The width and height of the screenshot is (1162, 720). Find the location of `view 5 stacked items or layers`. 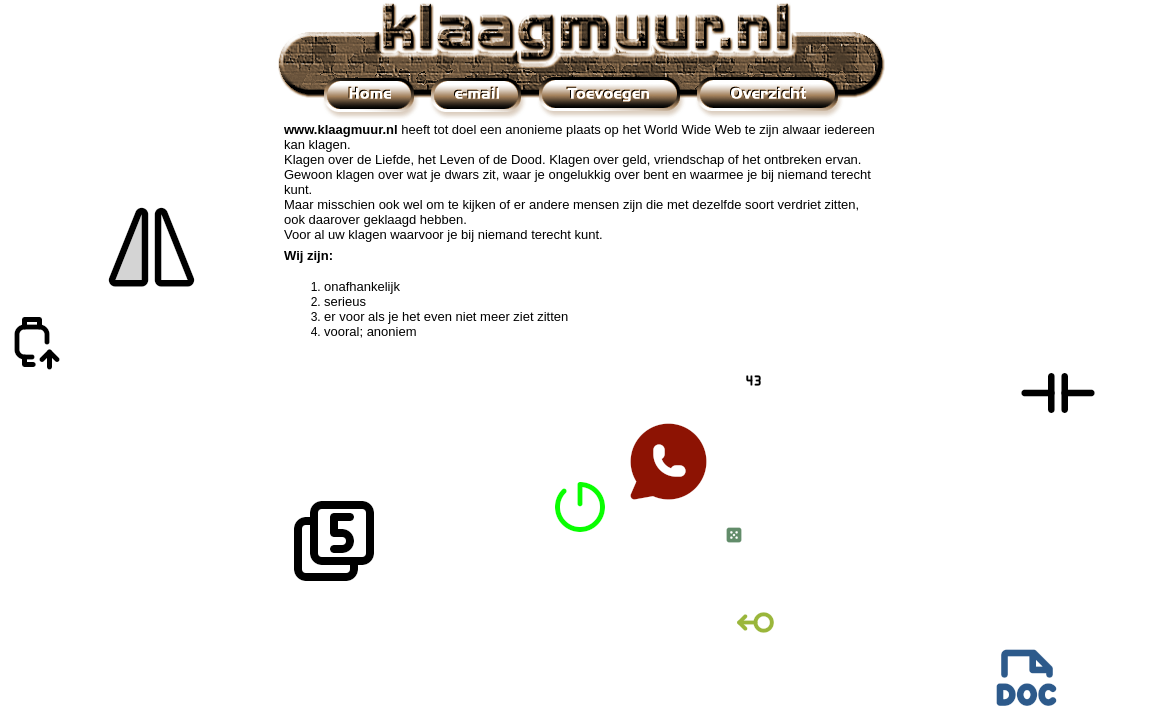

view 5 stacked items or layers is located at coordinates (334, 541).